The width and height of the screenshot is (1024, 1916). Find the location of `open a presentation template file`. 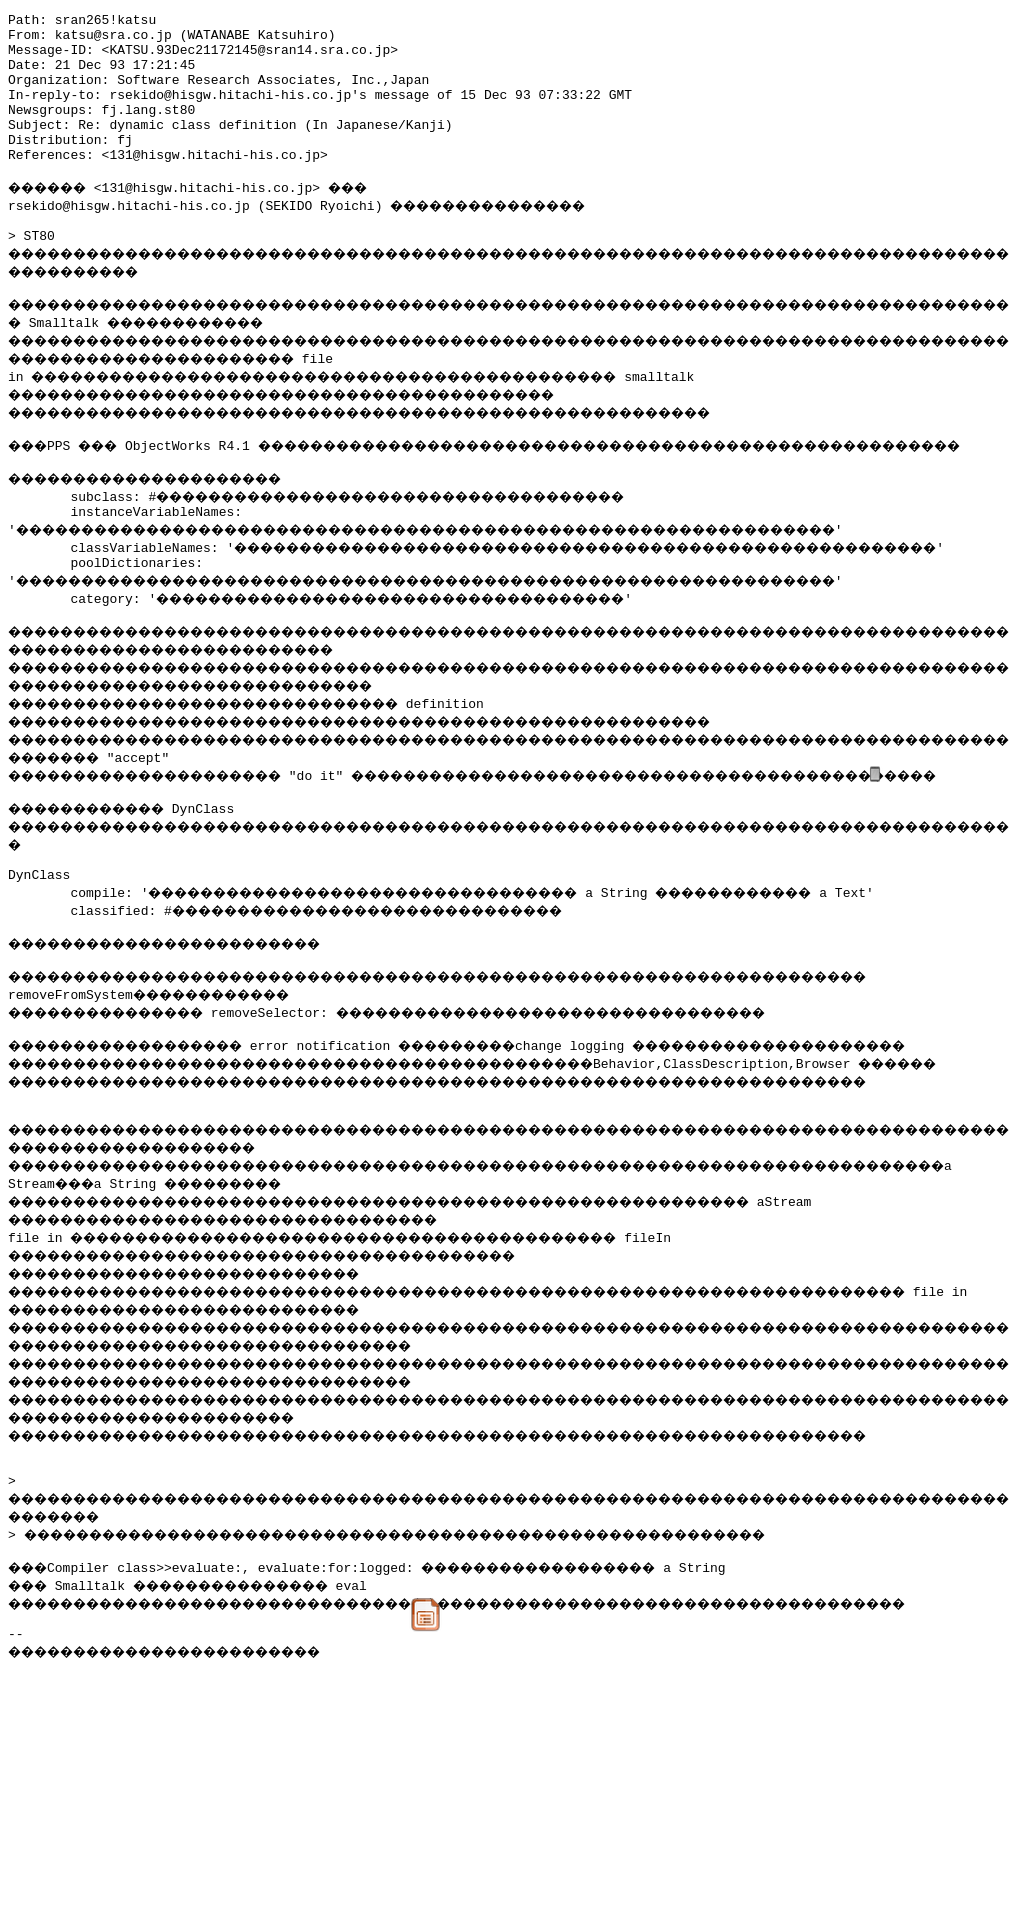

open a presentation template file is located at coordinates (425, 1614).